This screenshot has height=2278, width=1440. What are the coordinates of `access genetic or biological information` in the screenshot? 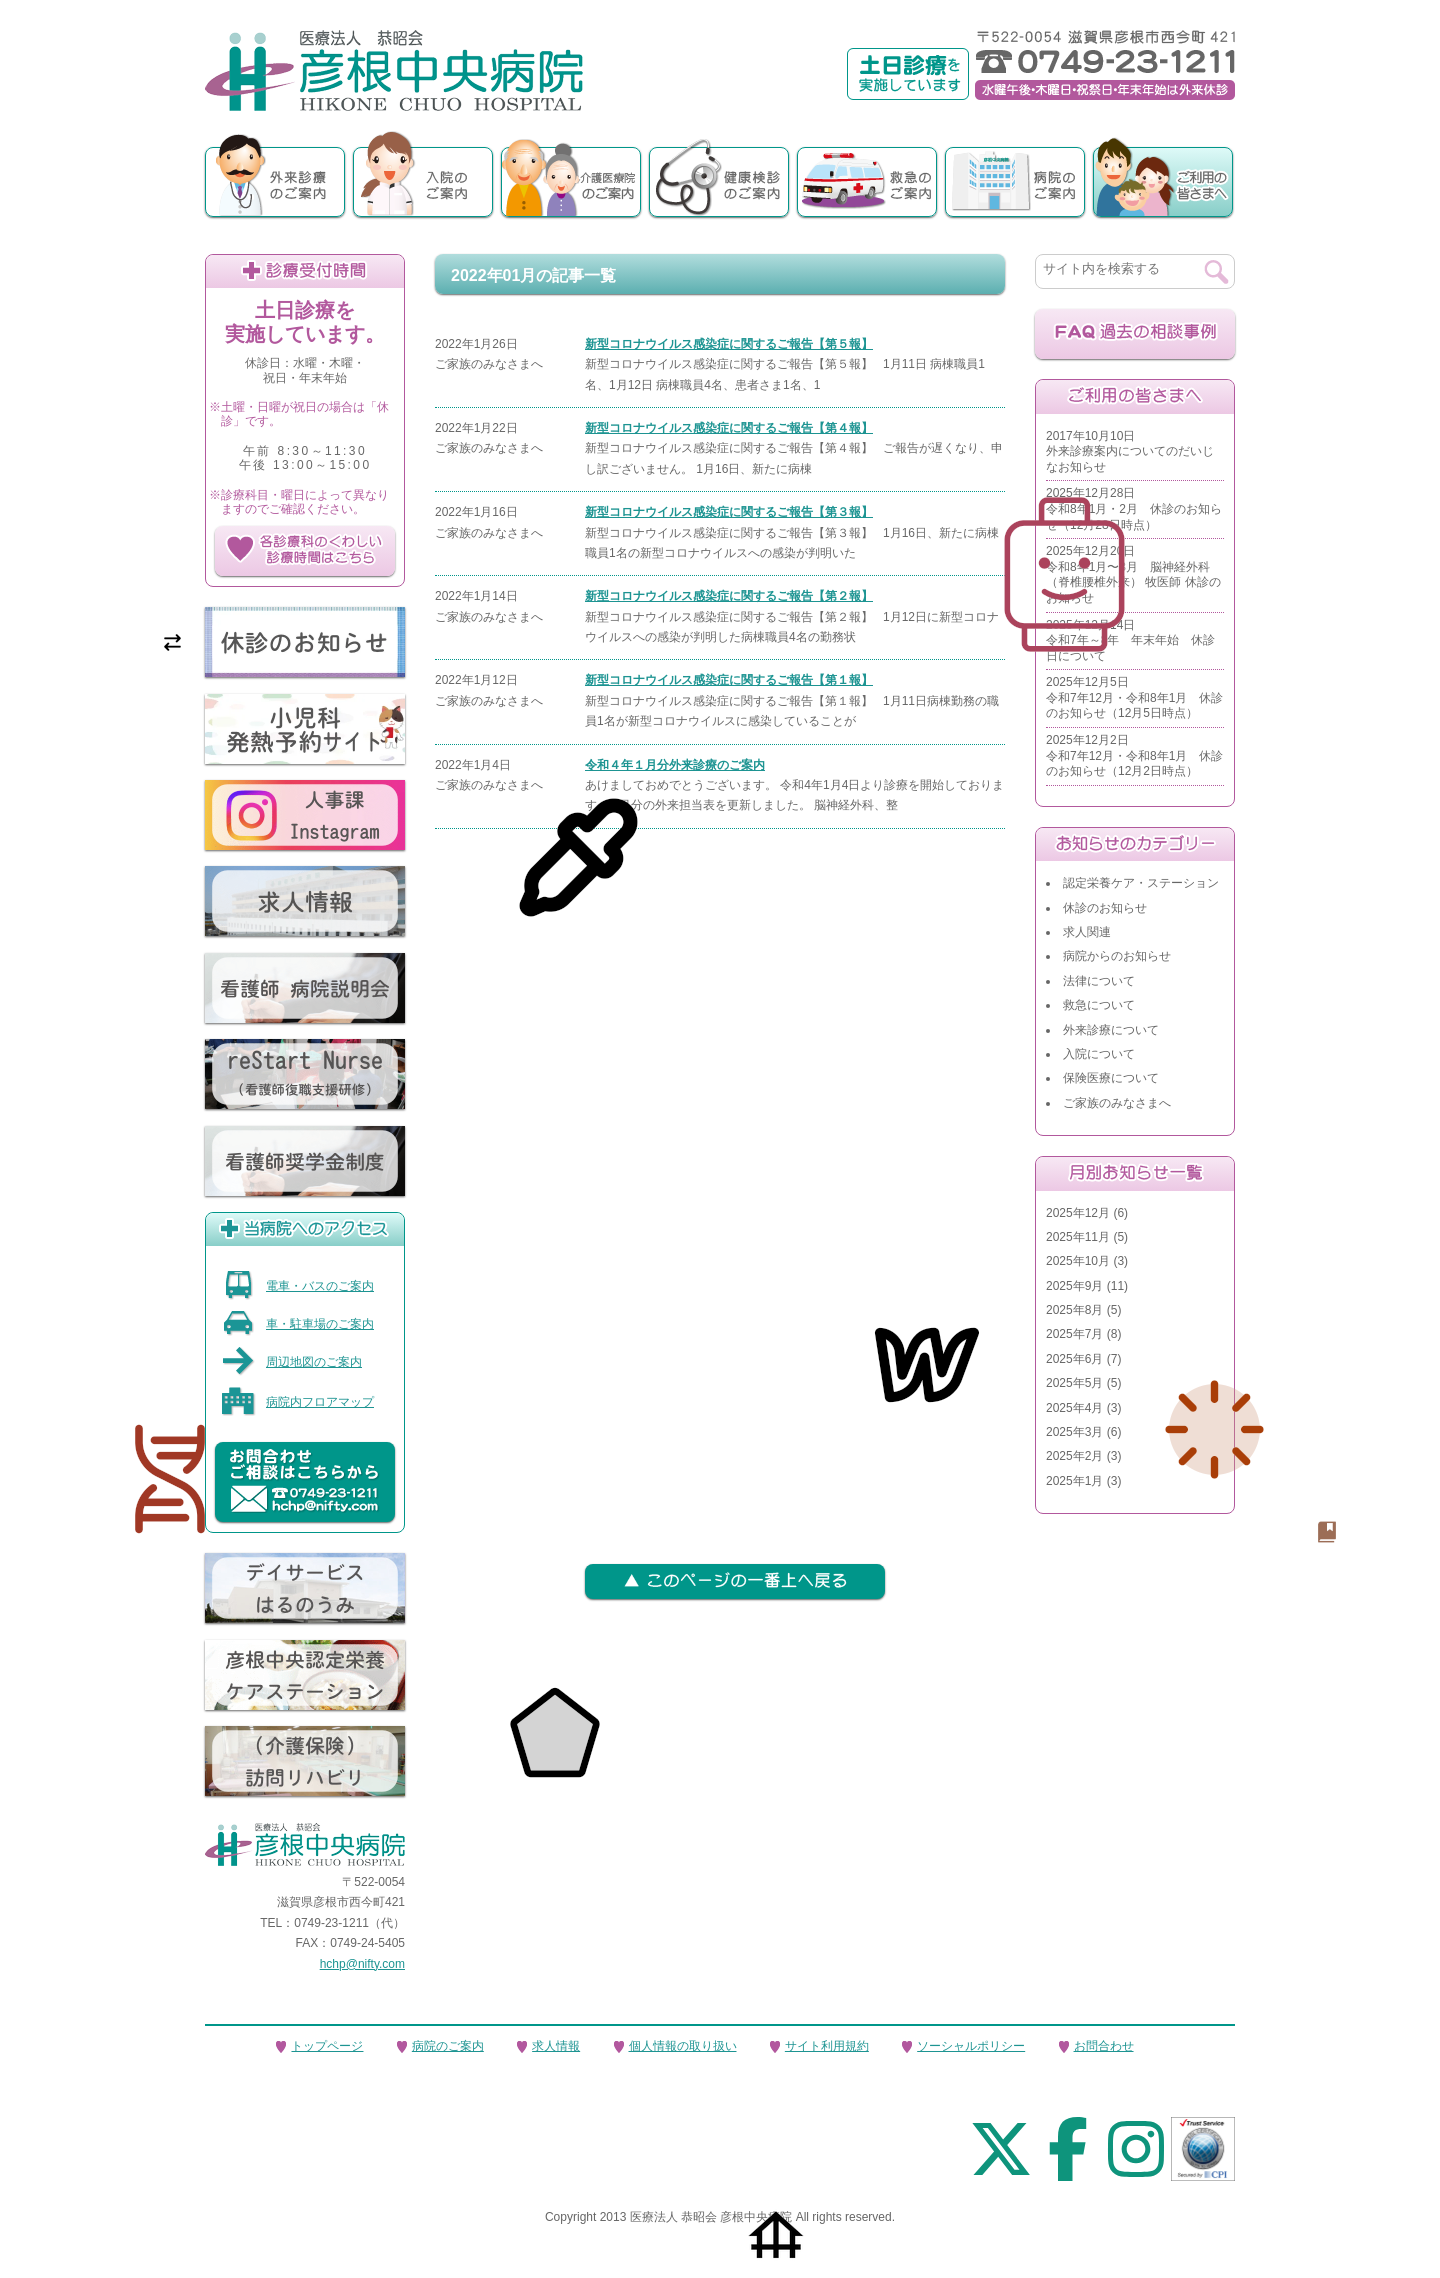 It's located at (170, 1479).